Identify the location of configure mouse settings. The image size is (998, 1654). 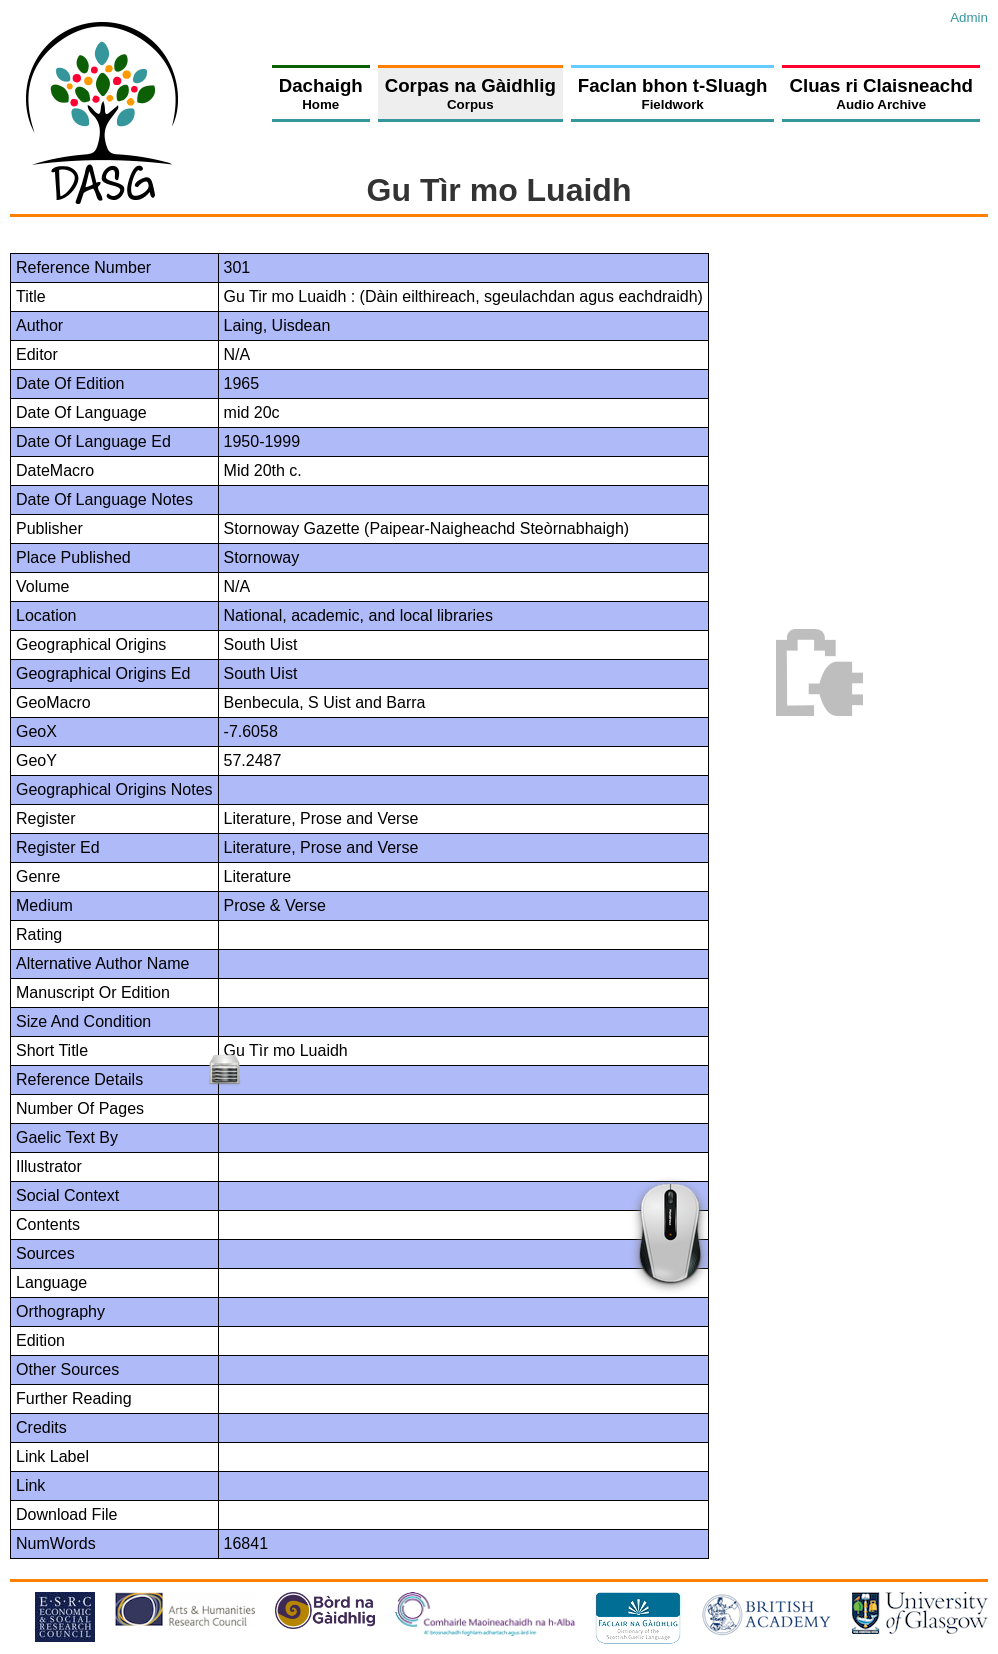
(670, 1235).